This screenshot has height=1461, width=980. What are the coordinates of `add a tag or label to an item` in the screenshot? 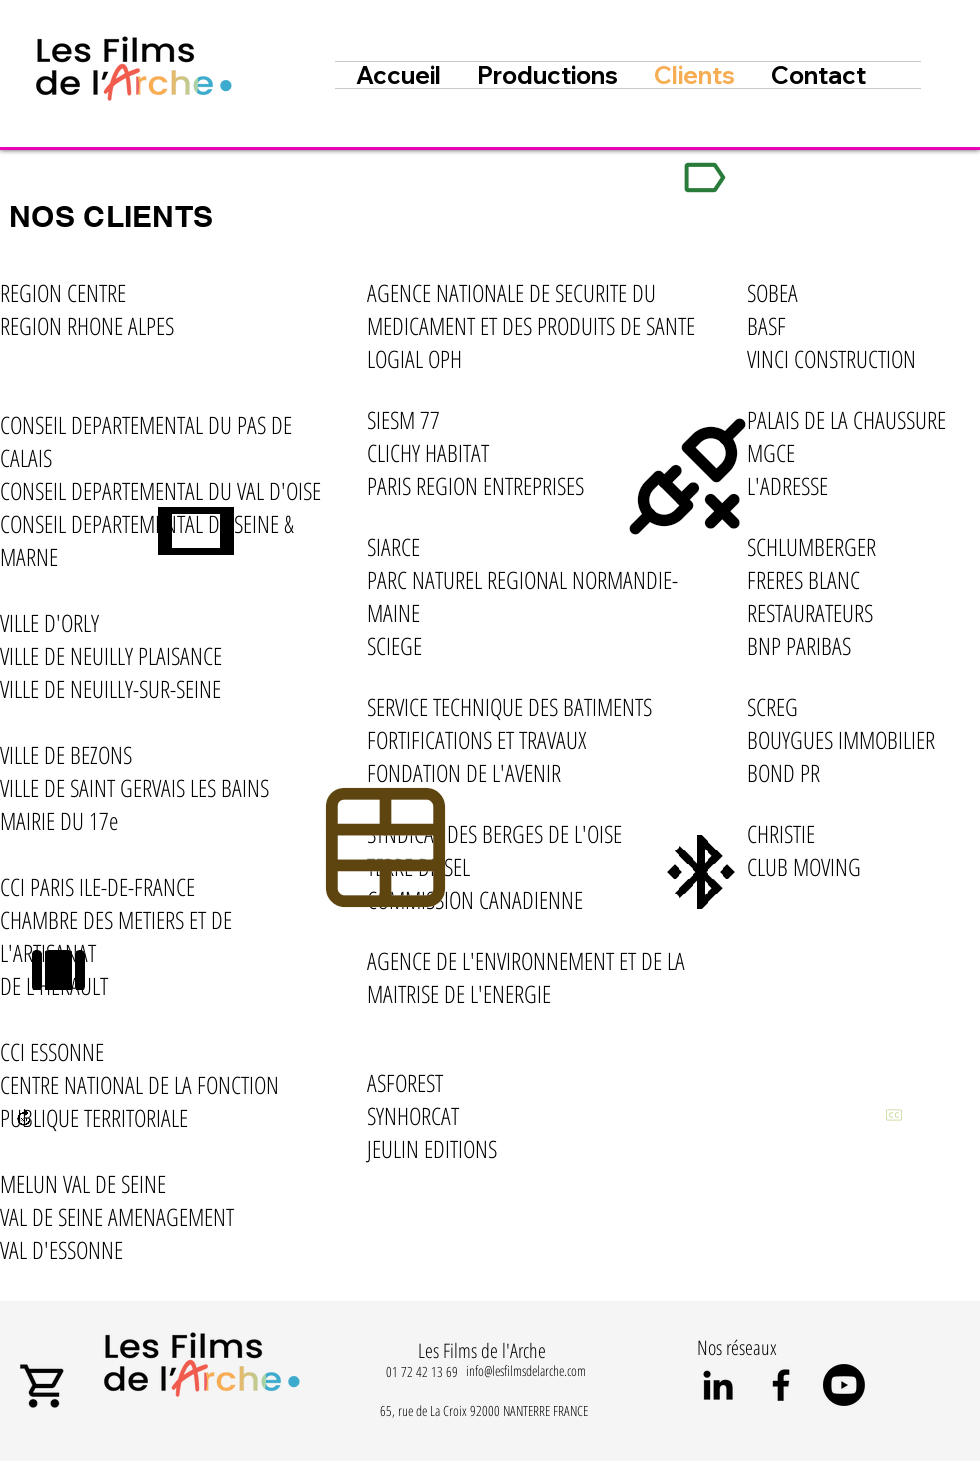 It's located at (703, 177).